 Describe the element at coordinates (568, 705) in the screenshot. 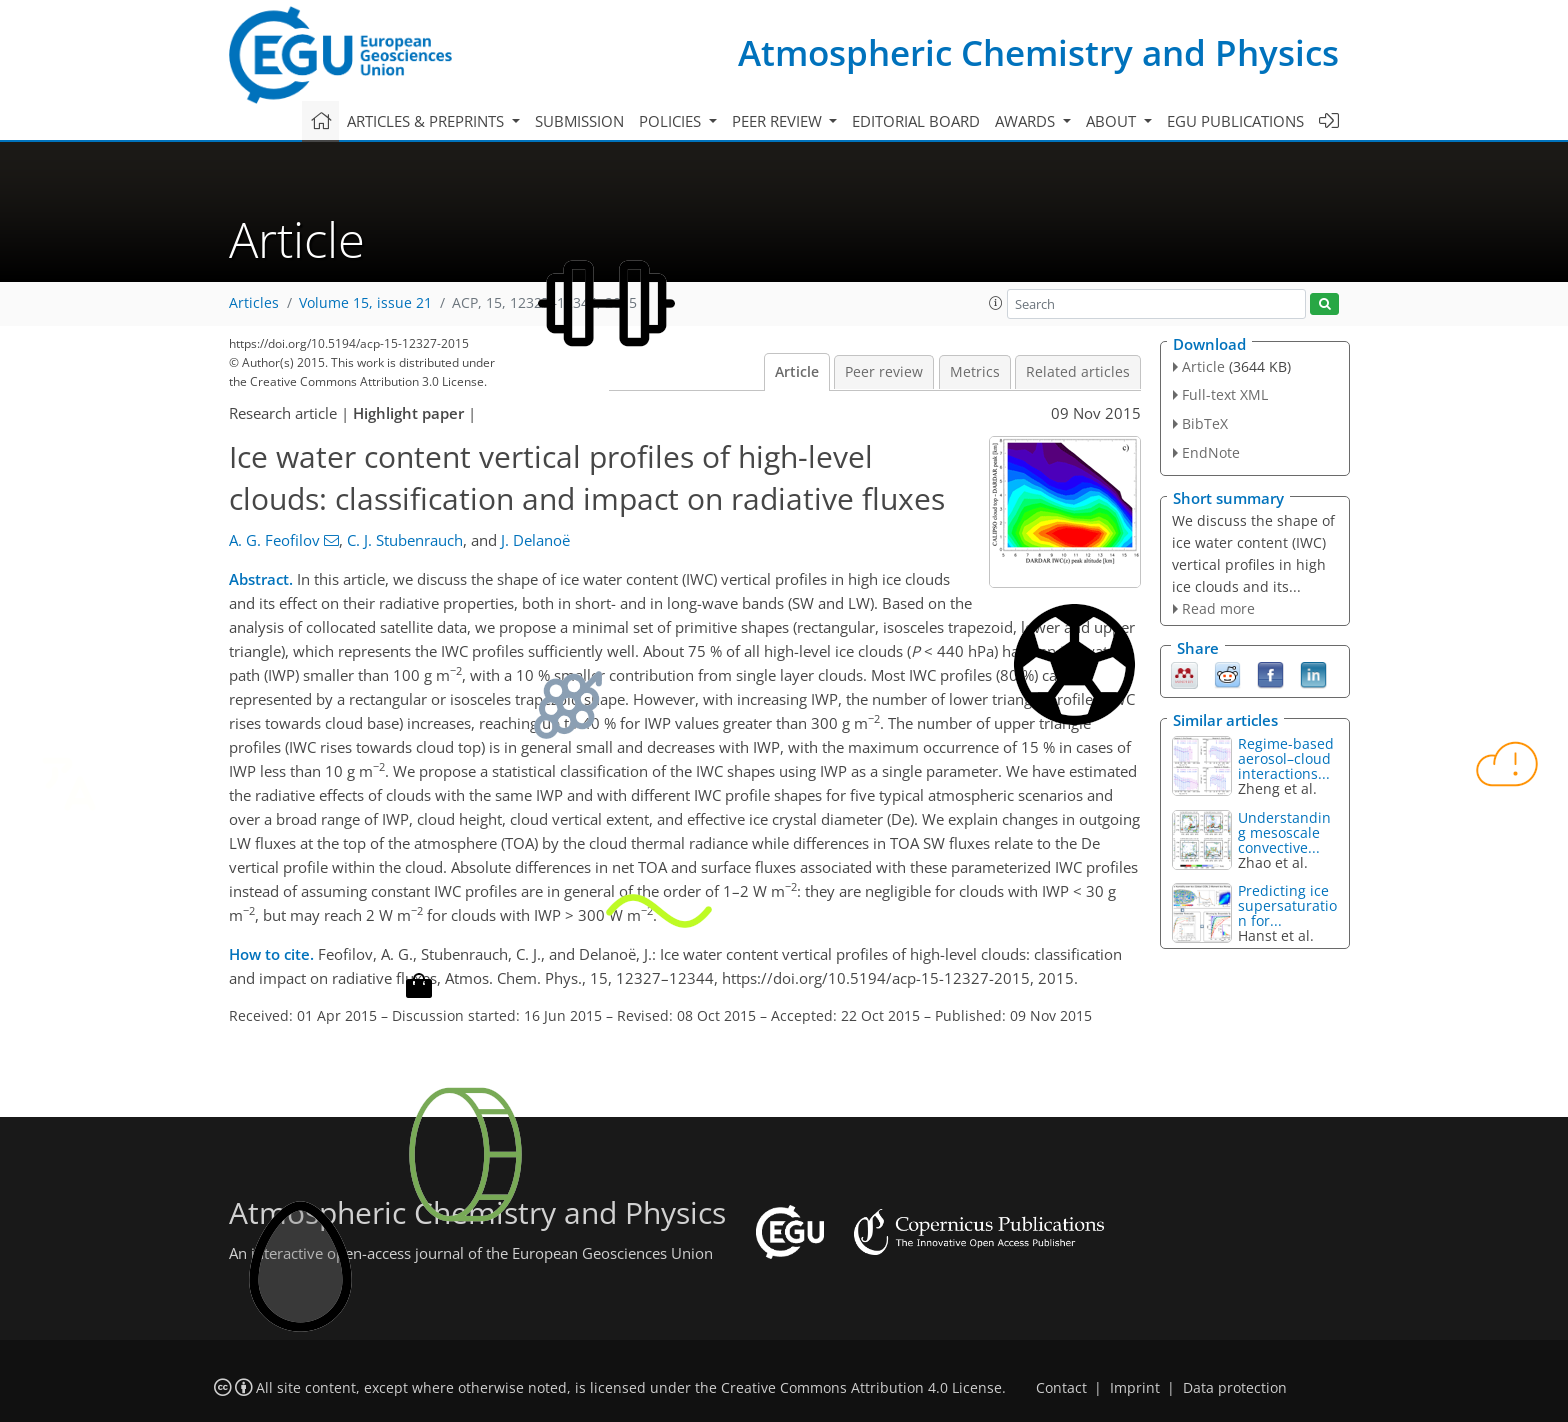

I see `indicates grape or wine-related content` at that location.